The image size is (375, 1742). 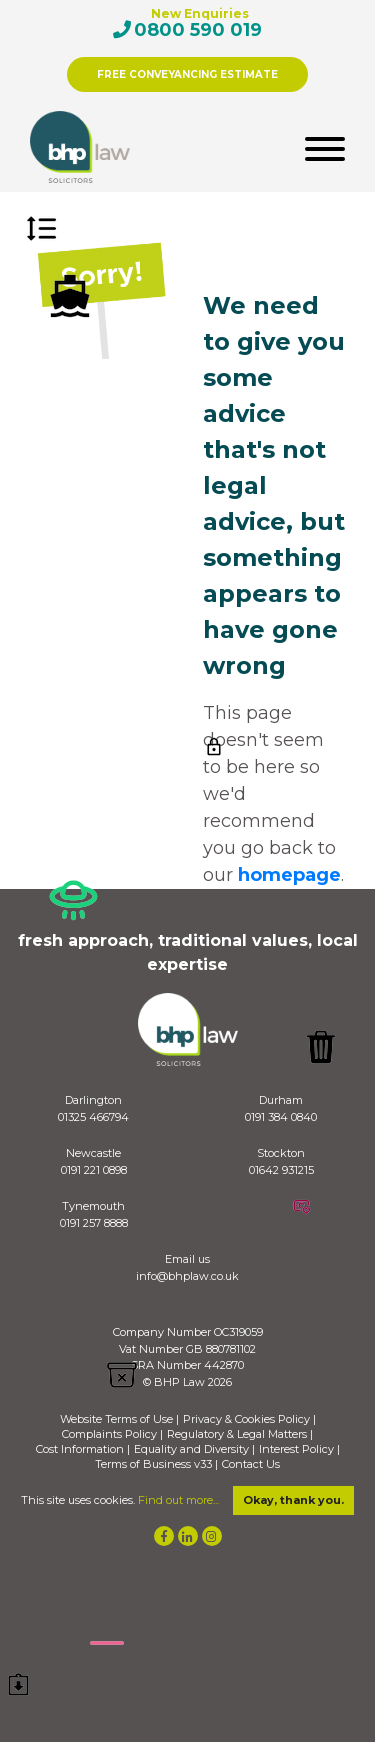 What do you see at coordinates (301, 1205) in the screenshot?
I see `donate or make a charitable contribution` at bounding box center [301, 1205].